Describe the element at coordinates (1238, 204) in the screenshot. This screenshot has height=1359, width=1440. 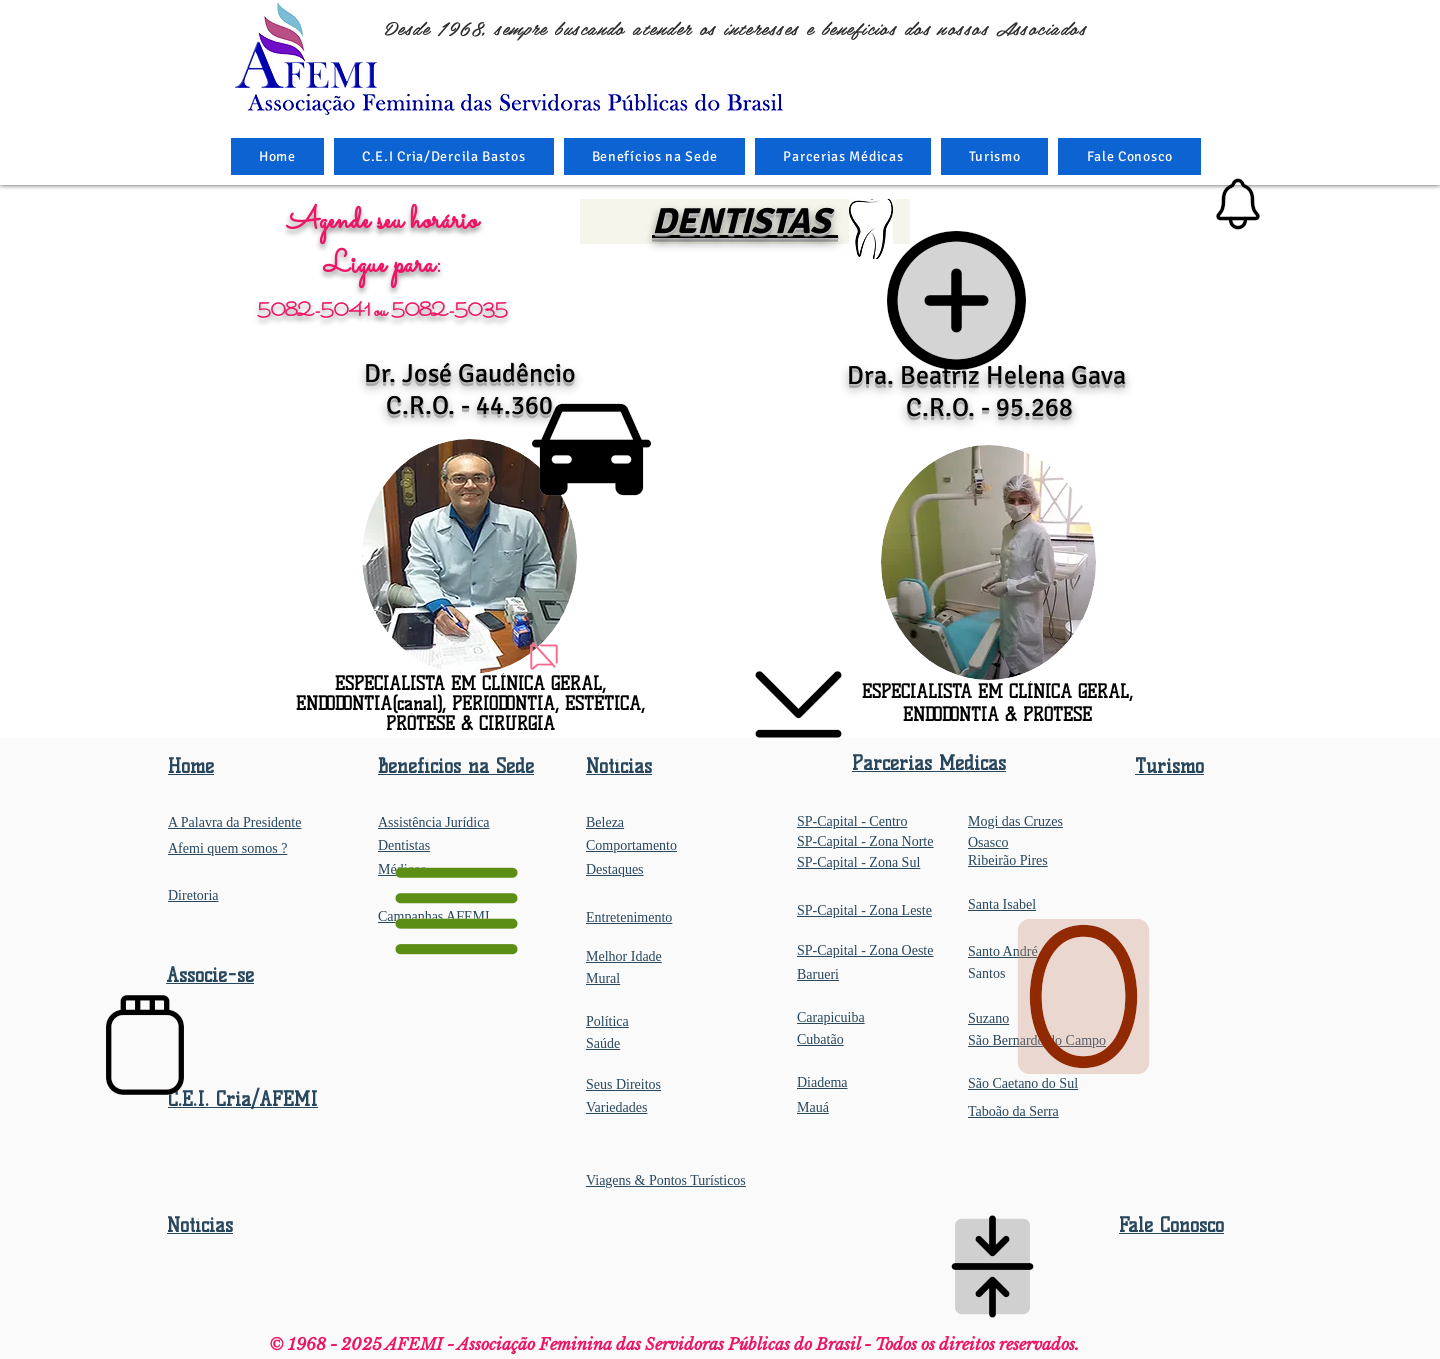
I see `view your notifications` at that location.